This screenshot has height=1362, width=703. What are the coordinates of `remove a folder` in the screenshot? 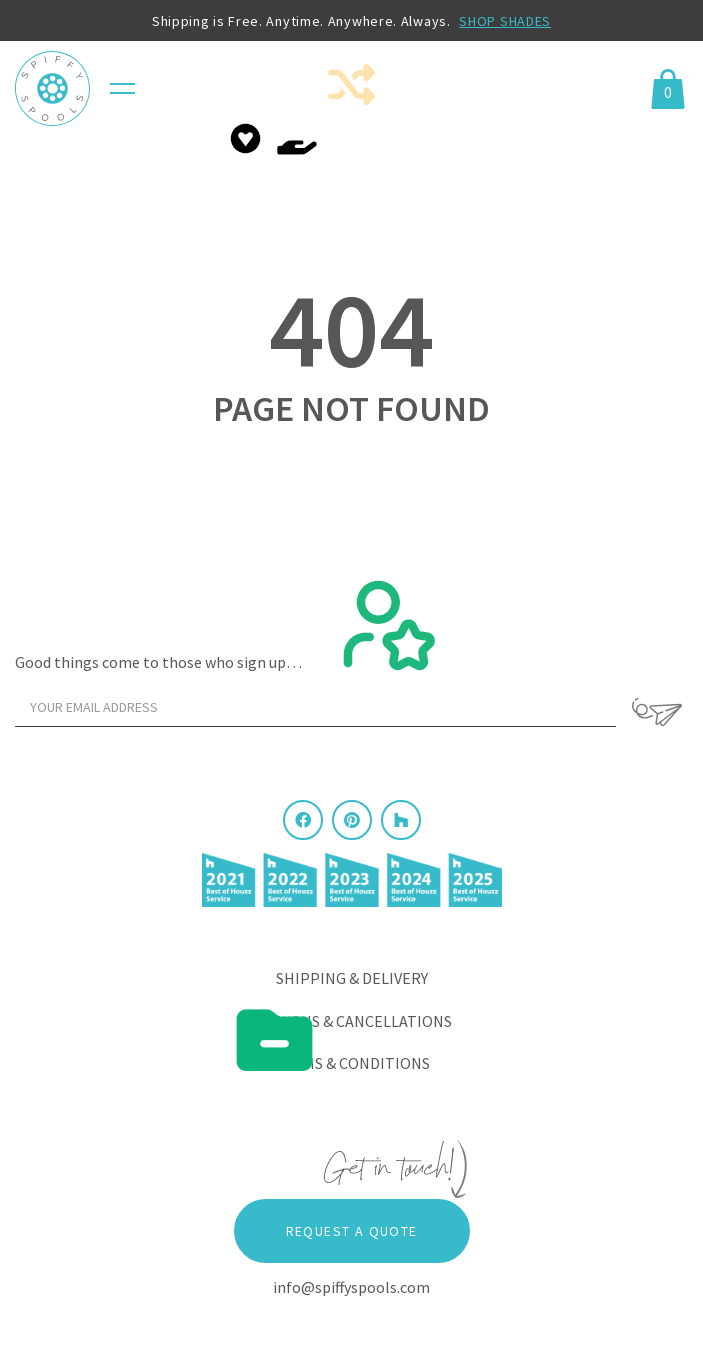 It's located at (274, 1042).